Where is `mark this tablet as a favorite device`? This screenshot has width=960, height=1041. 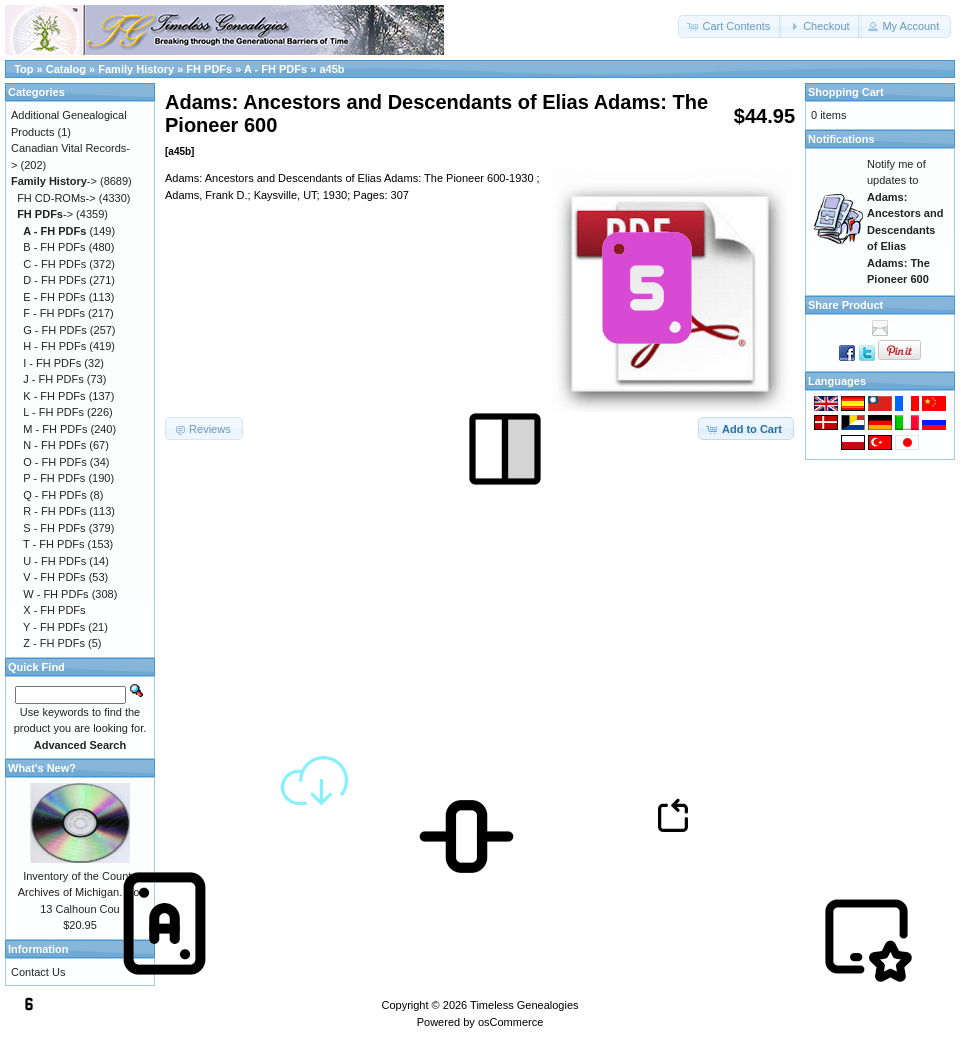
mark this tablet as a favorite device is located at coordinates (866, 936).